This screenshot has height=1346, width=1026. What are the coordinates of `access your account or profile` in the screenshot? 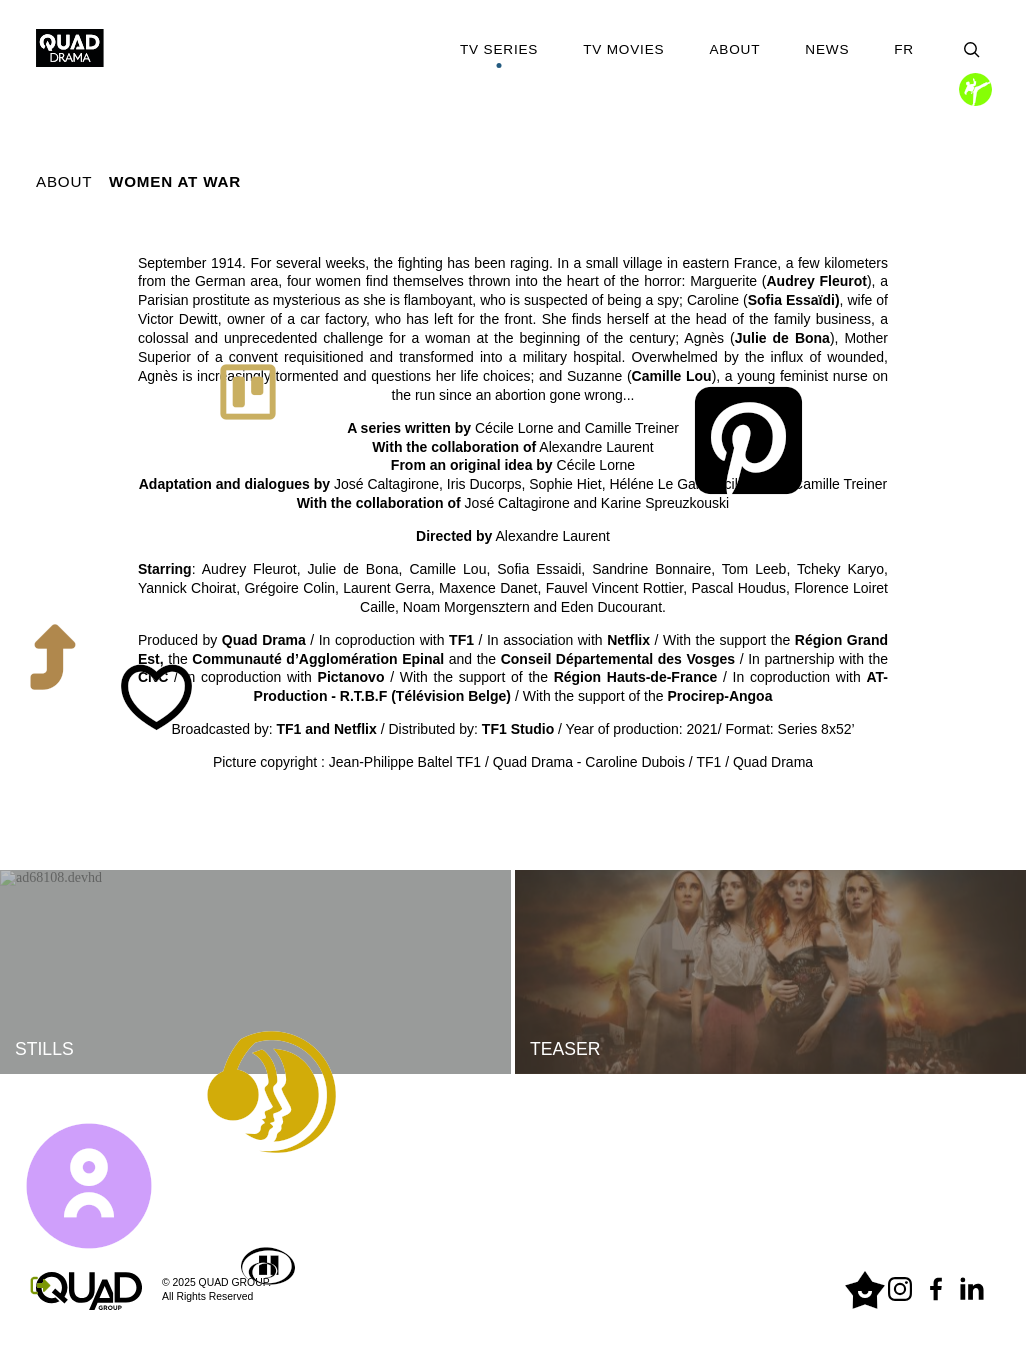 It's located at (89, 1186).